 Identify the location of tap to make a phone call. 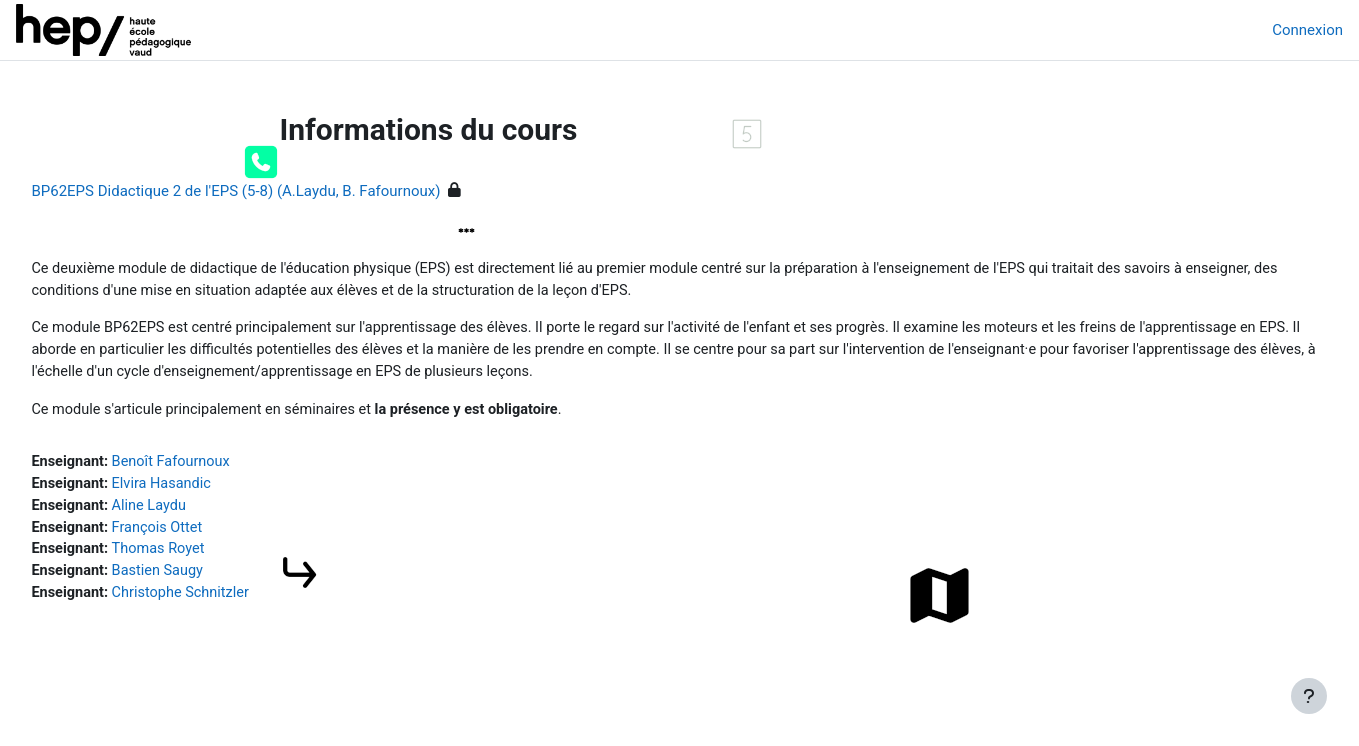
(261, 162).